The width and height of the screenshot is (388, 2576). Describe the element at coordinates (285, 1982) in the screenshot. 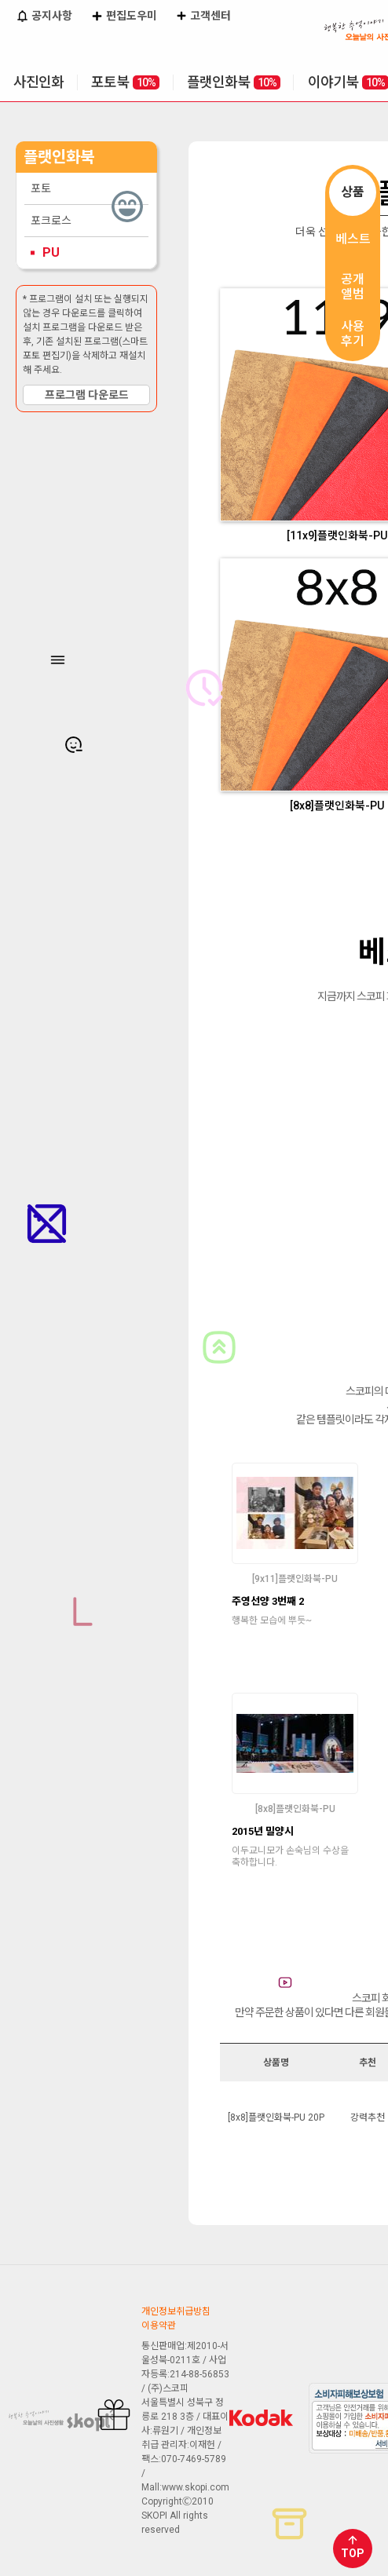

I see `open YouTube app` at that location.